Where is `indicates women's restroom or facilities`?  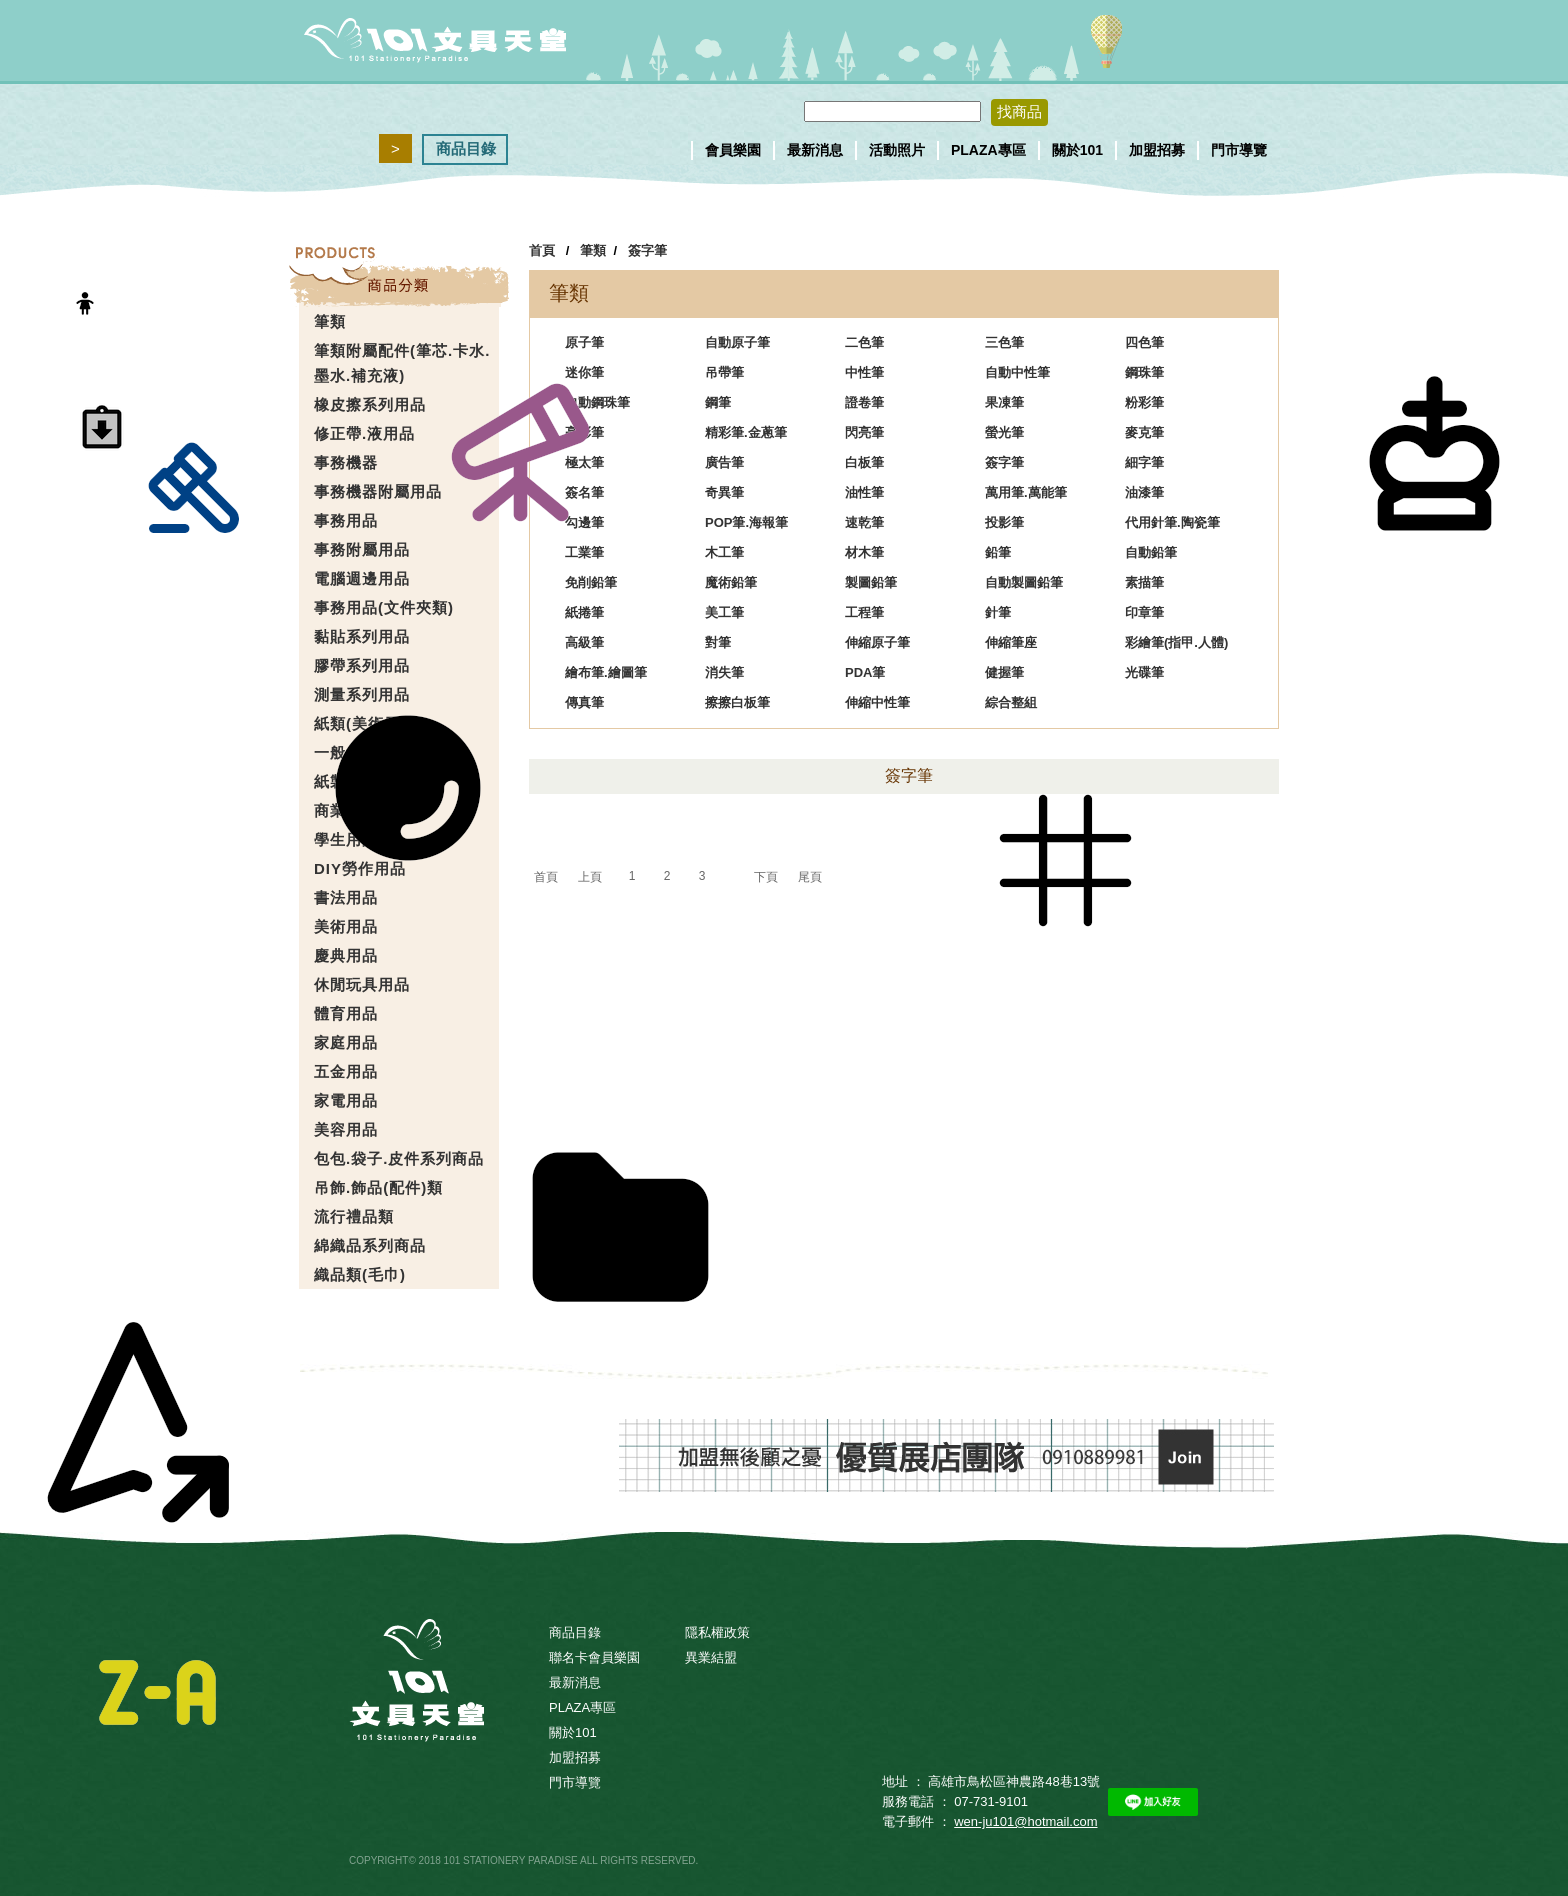 indicates women's restroom or facilities is located at coordinates (85, 304).